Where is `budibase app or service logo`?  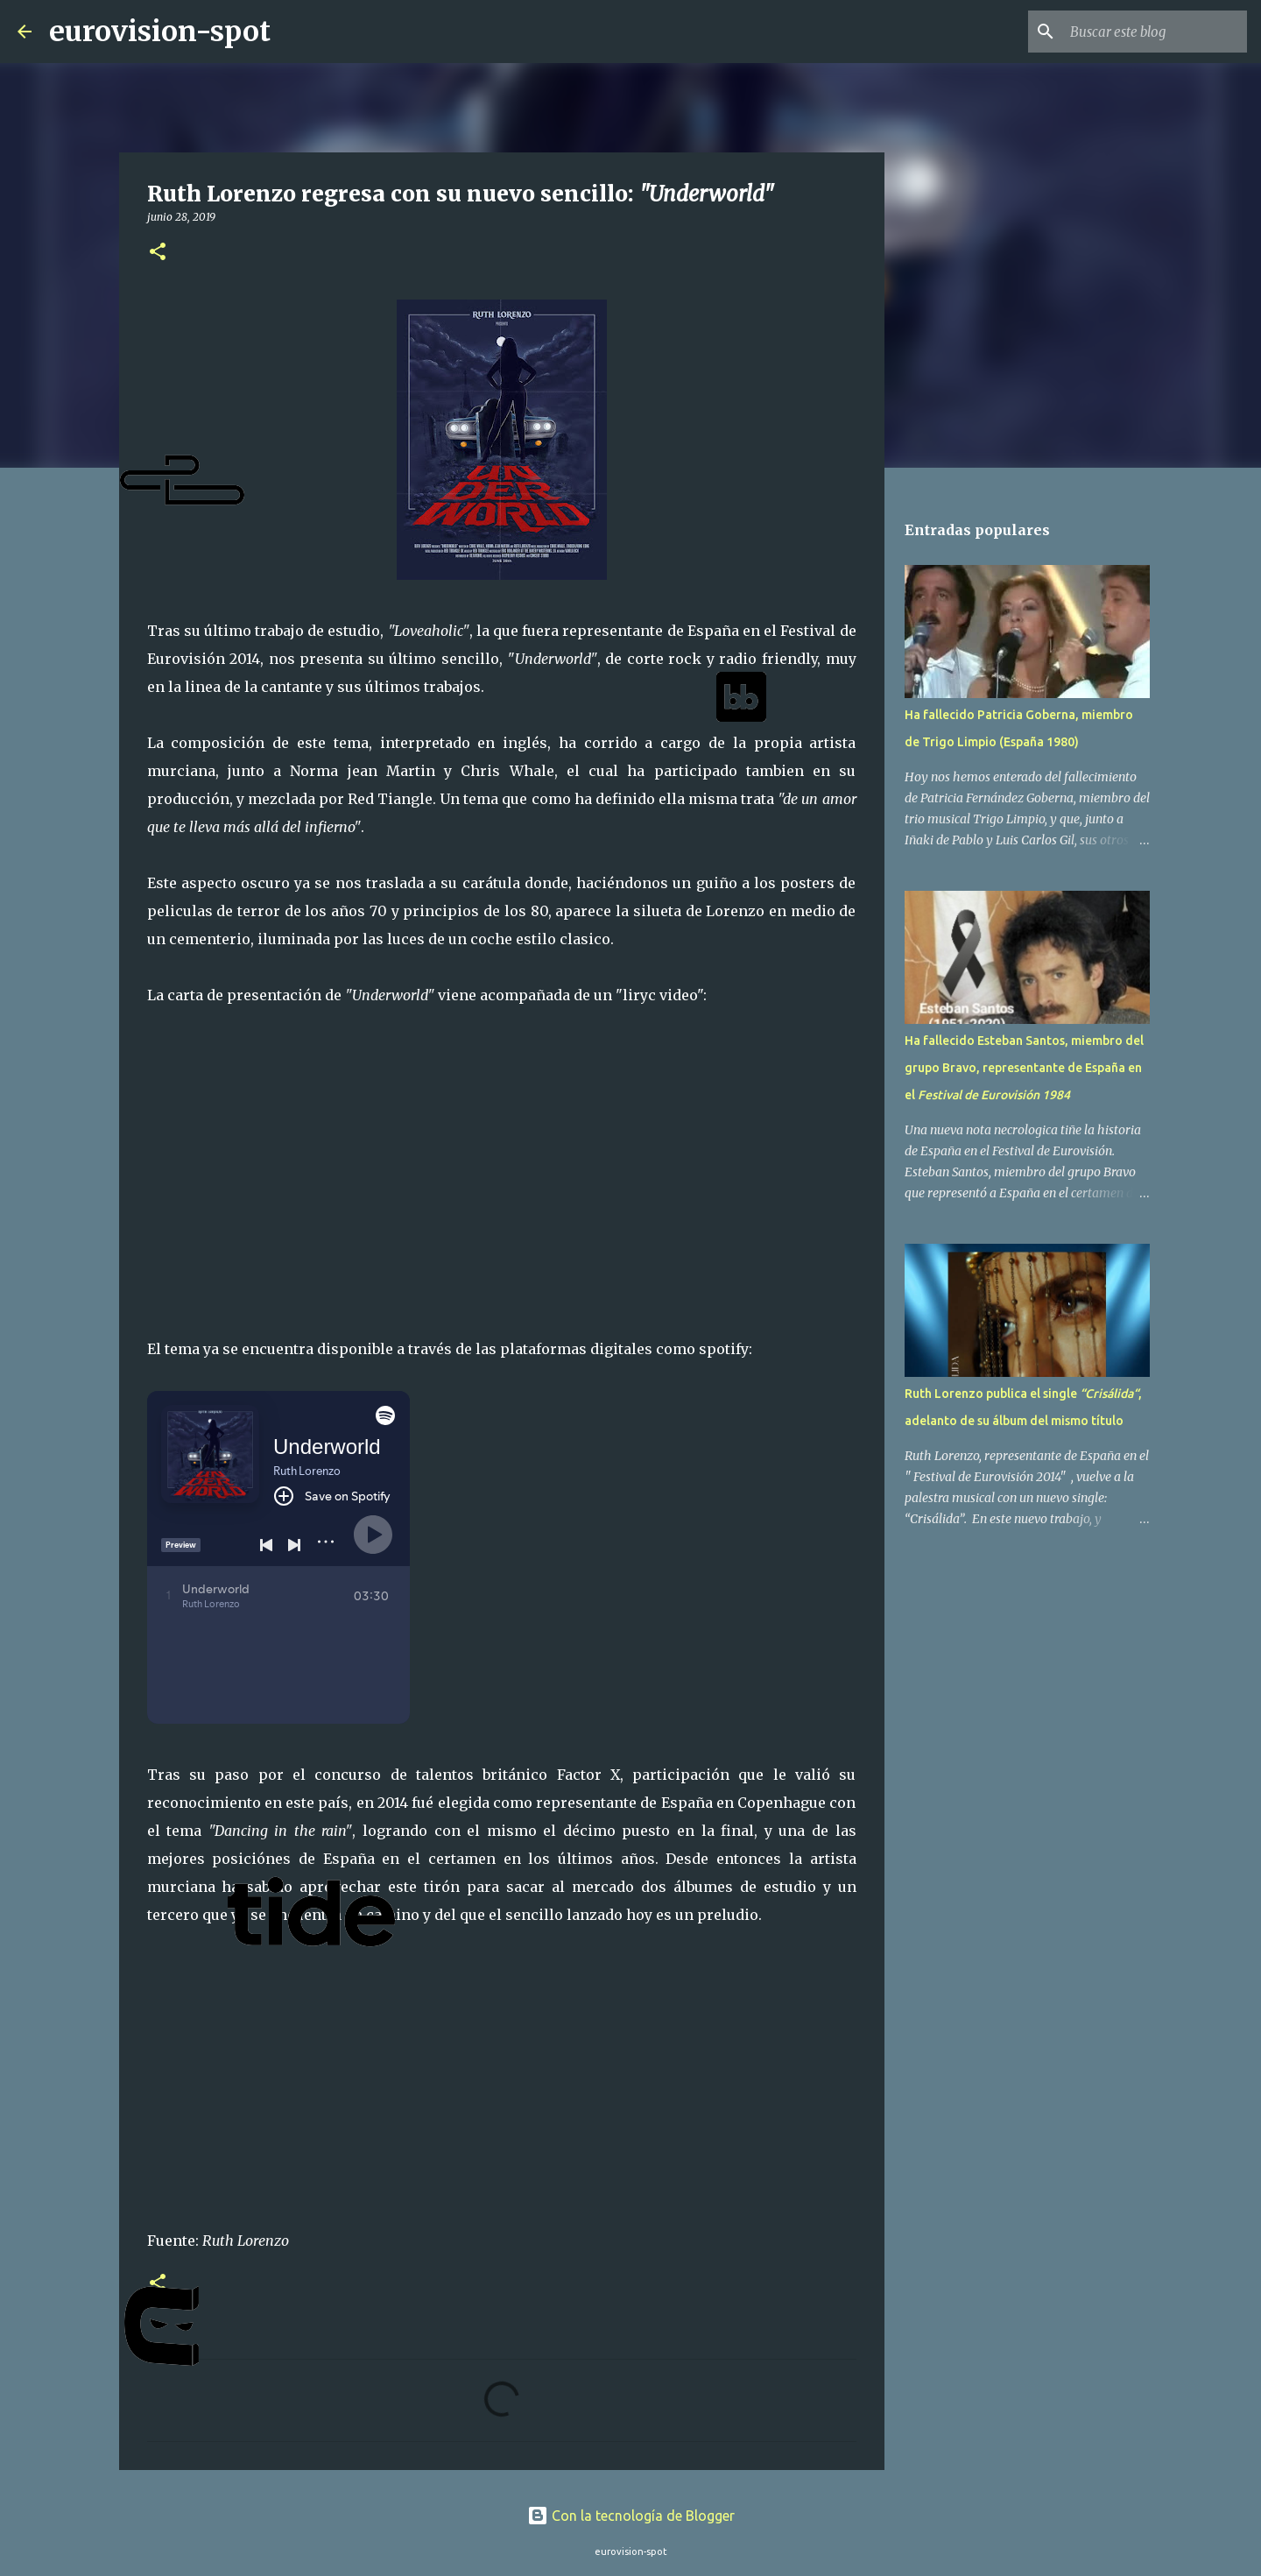
budibase app or service logo is located at coordinates (741, 696).